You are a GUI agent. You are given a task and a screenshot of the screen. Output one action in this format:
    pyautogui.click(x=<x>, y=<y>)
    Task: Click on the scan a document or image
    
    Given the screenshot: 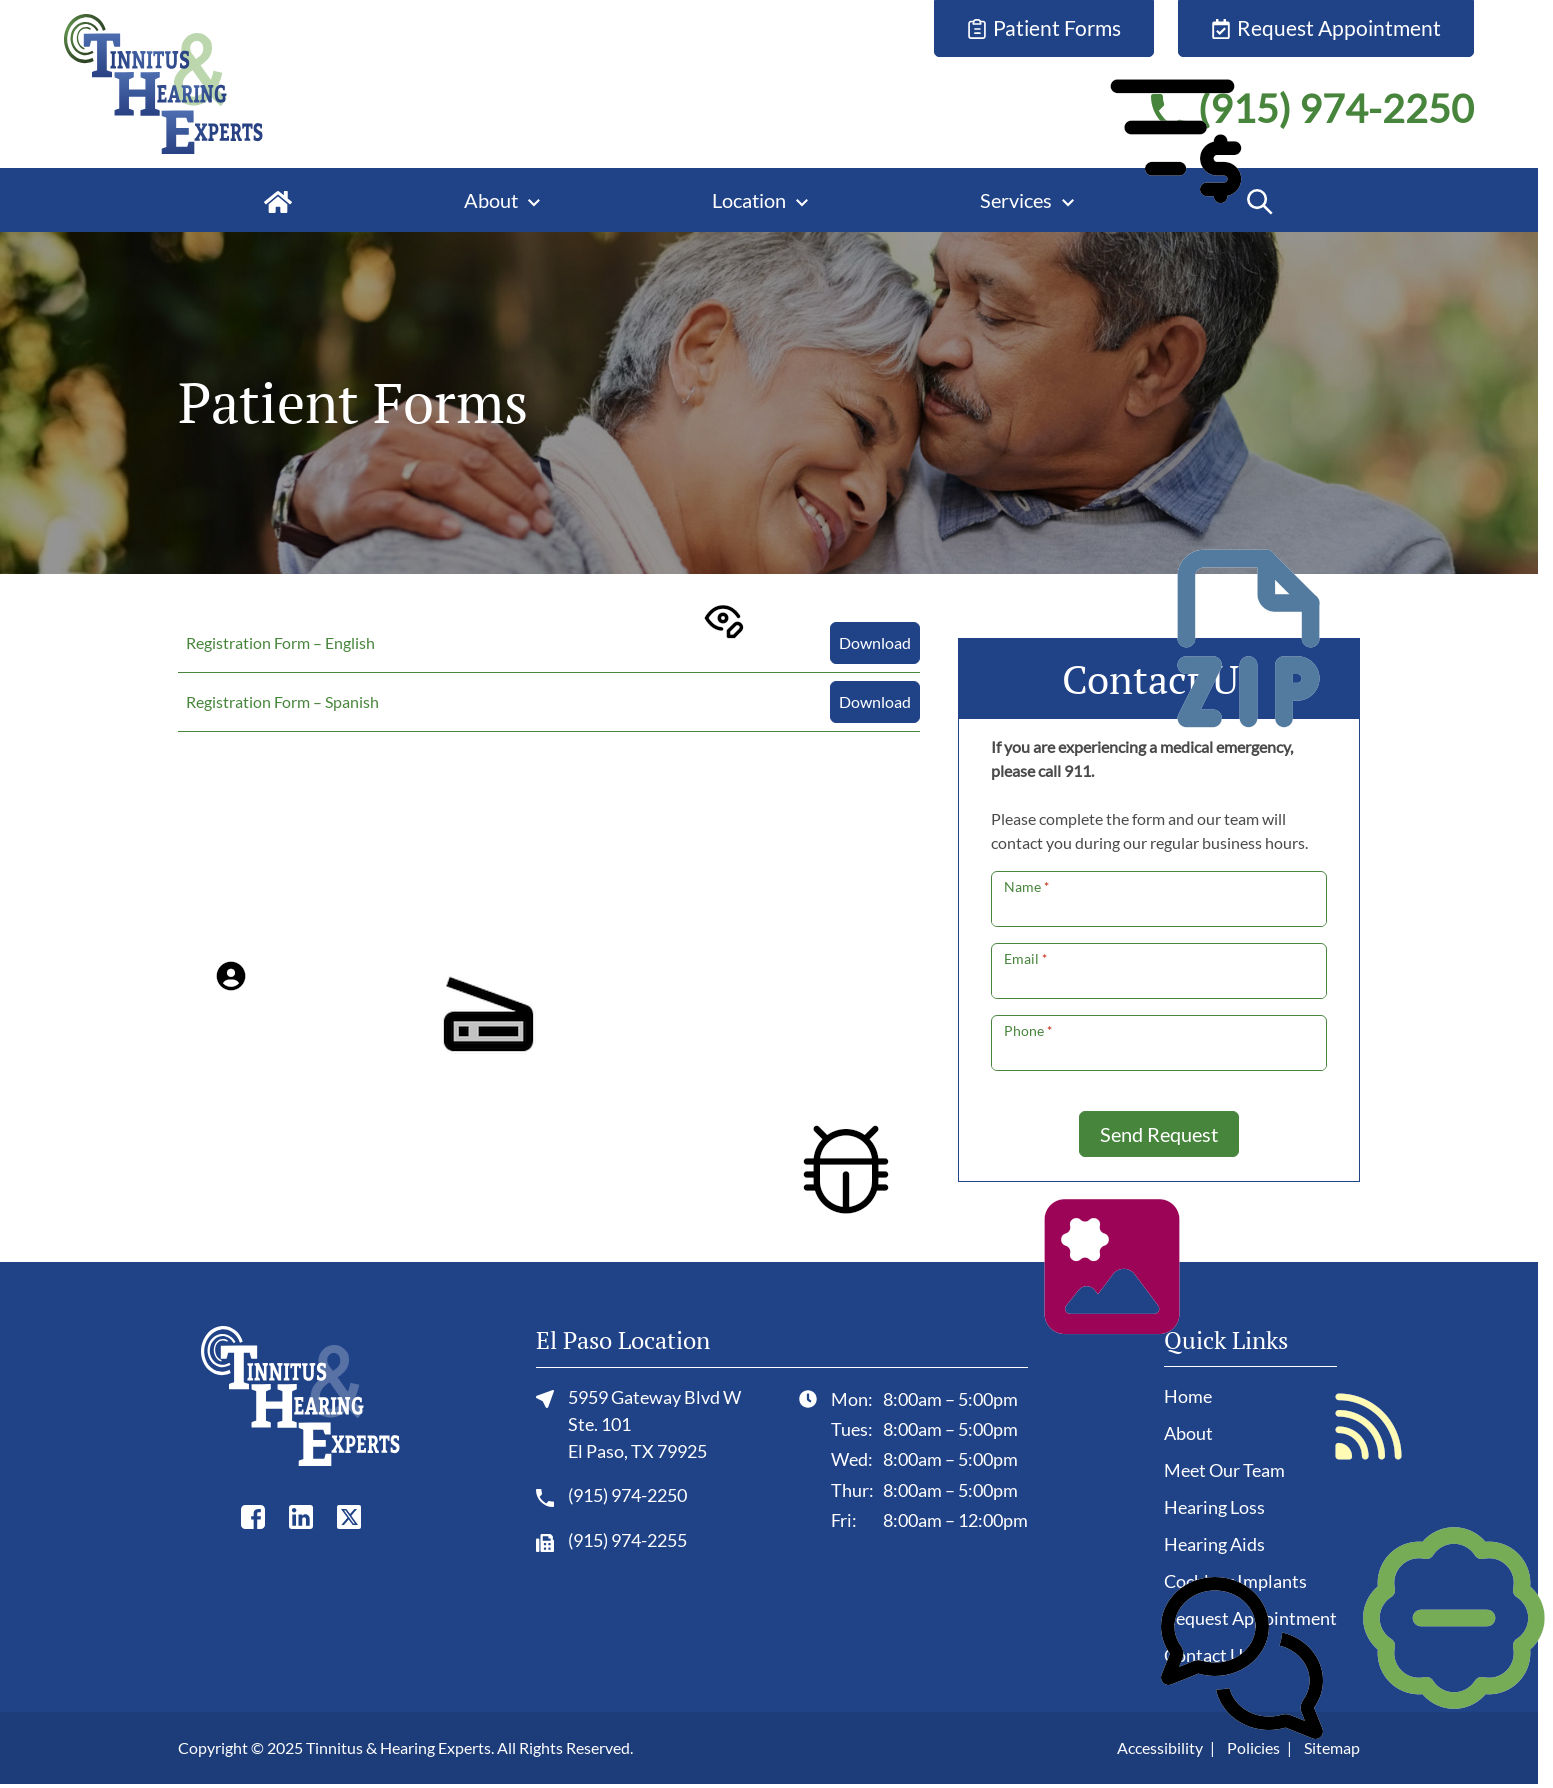 What is the action you would take?
    pyautogui.click(x=488, y=1011)
    